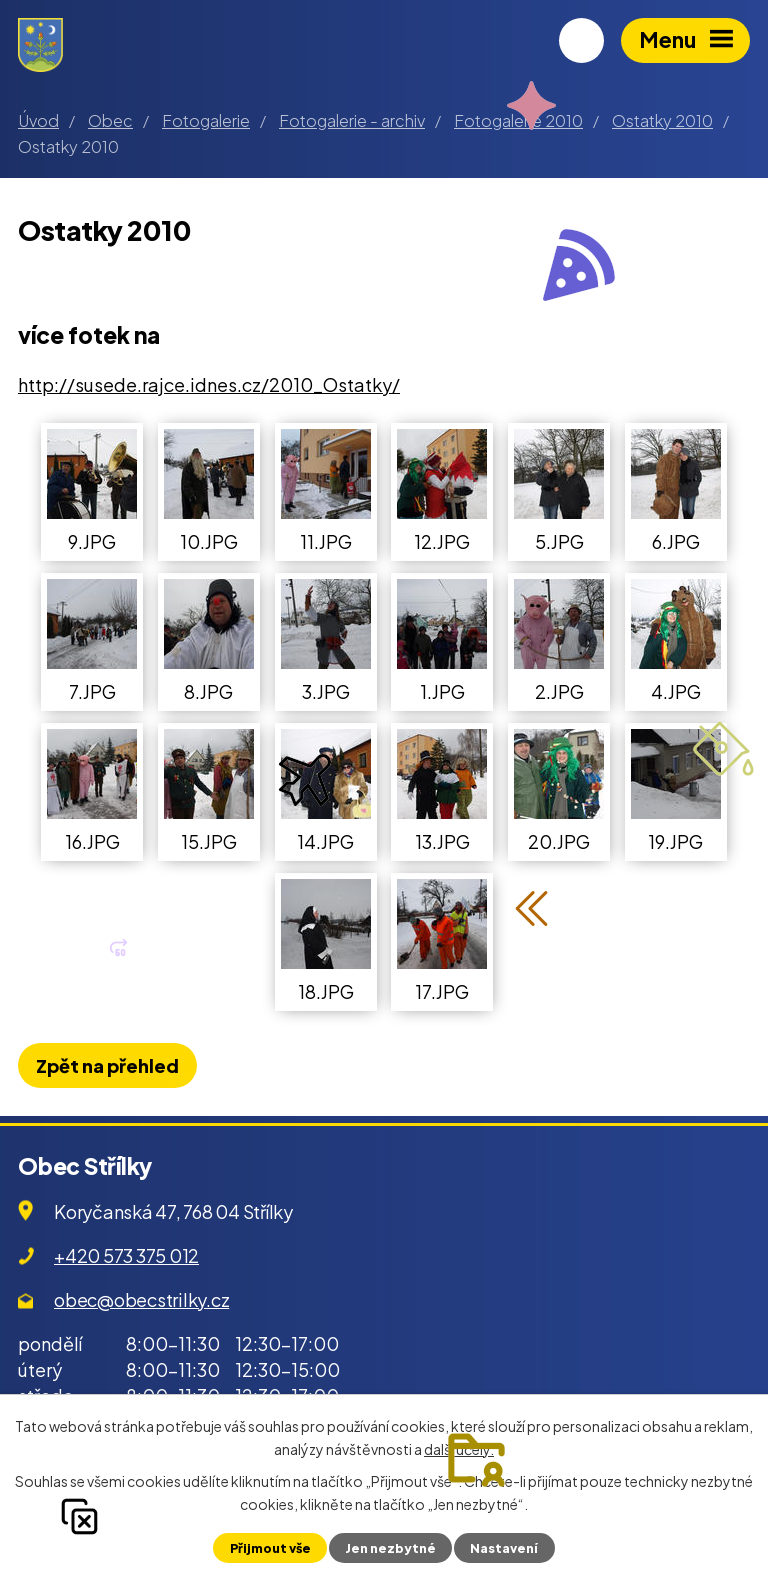  Describe the element at coordinates (531, 908) in the screenshot. I see `go back to the beginning` at that location.